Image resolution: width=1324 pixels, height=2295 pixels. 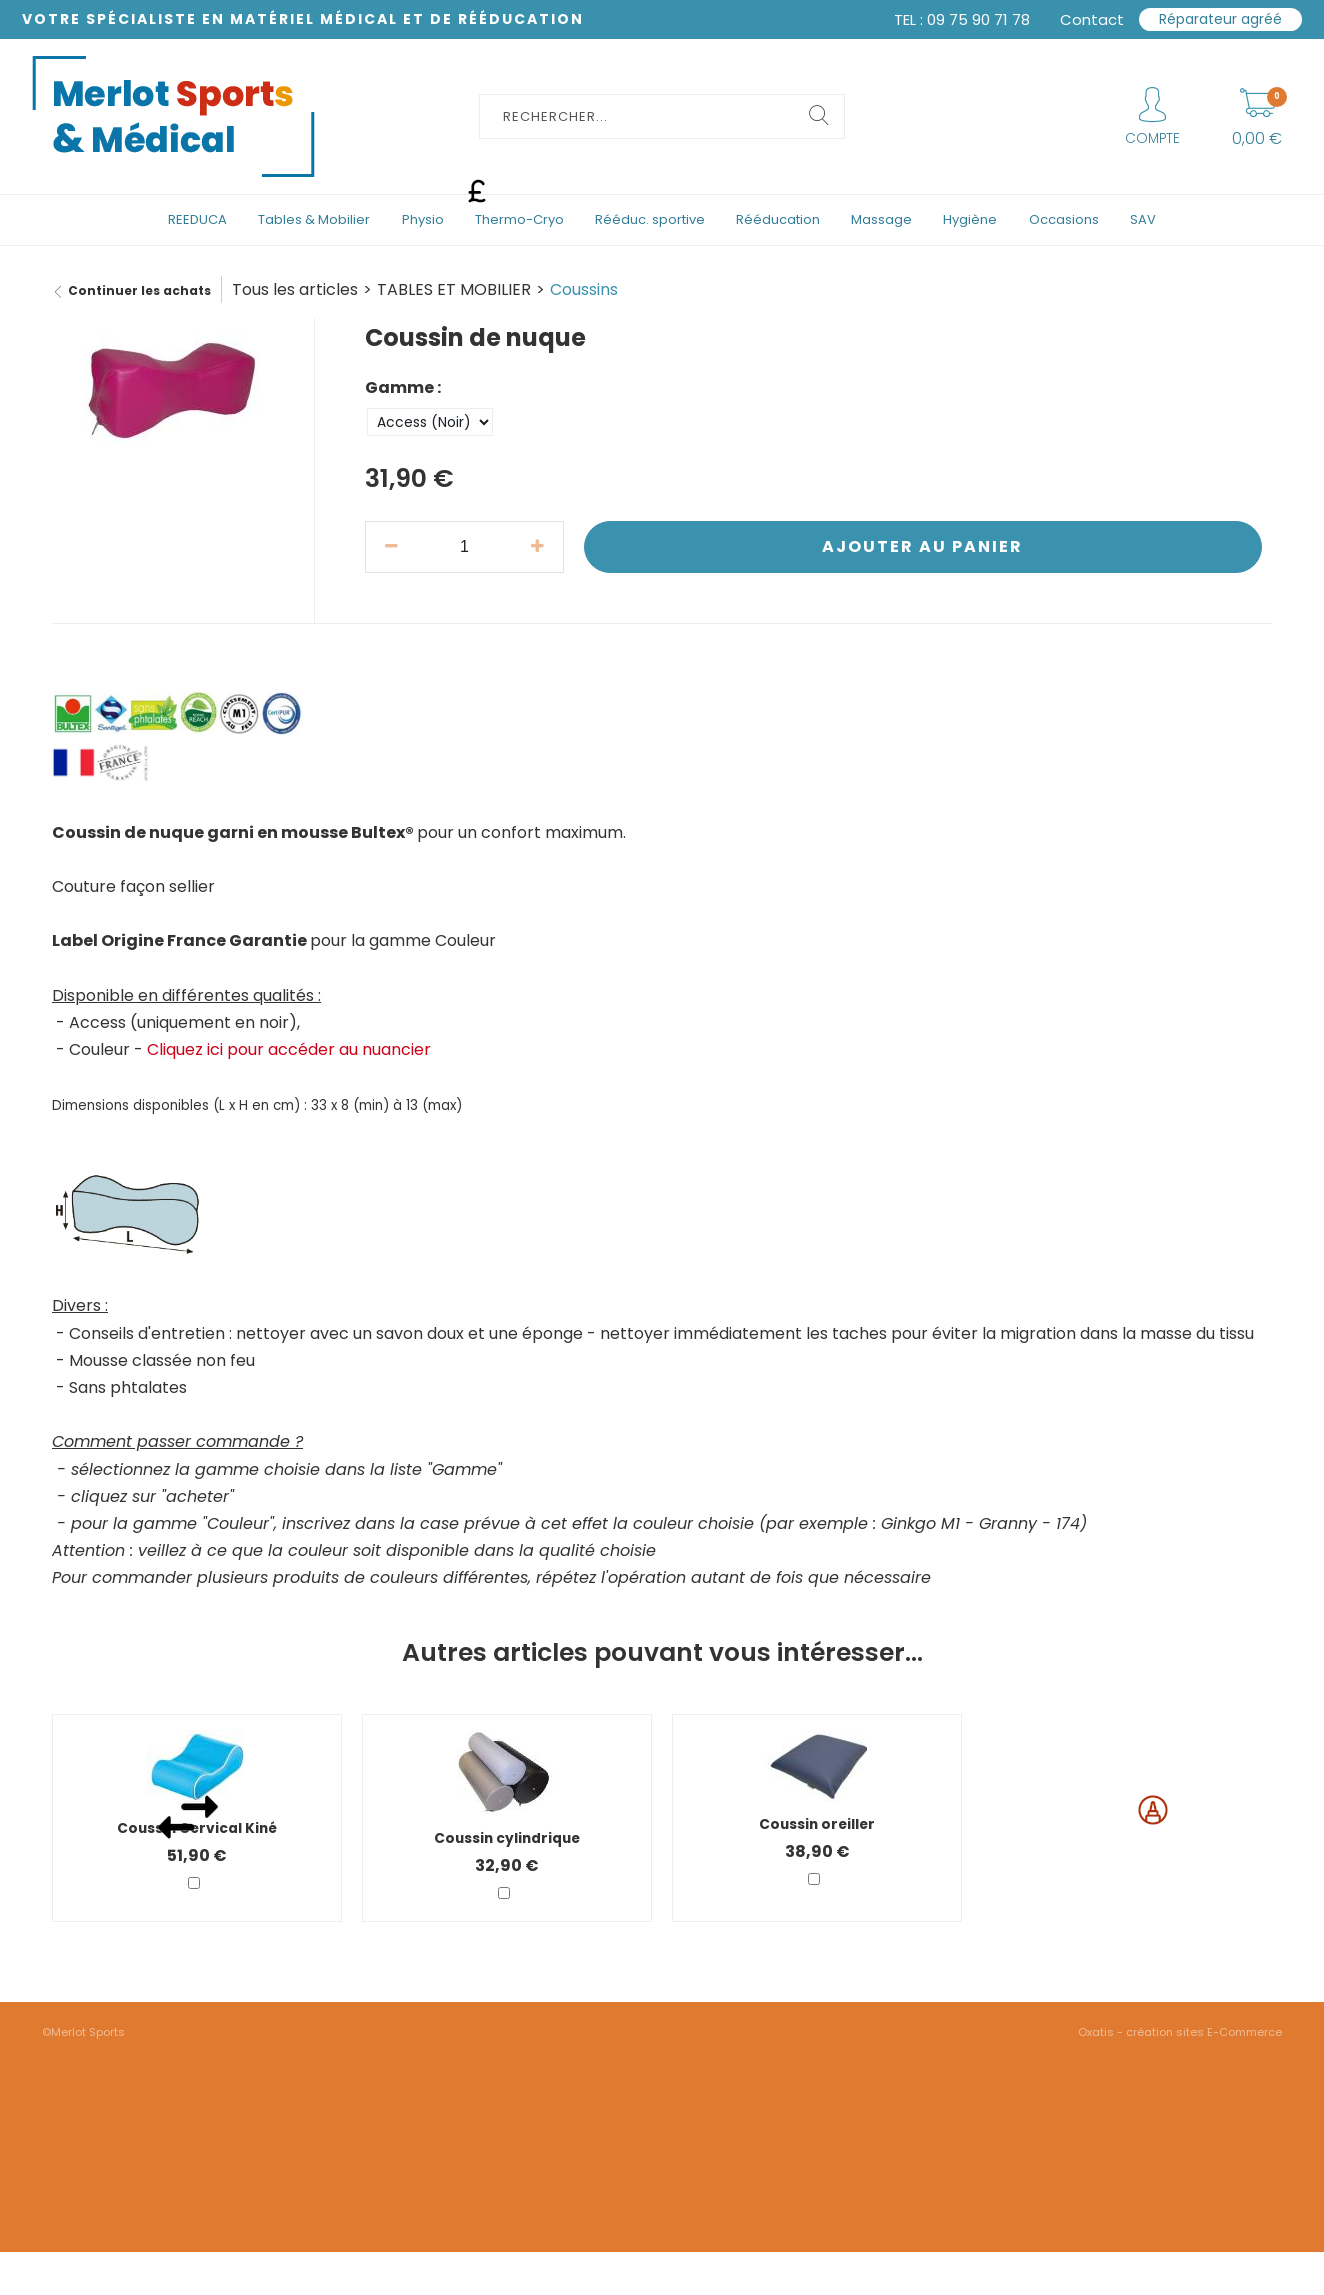 What do you see at coordinates (1153, 1810) in the screenshot?
I see `select marker or highlighter tool` at bounding box center [1153, 1810].